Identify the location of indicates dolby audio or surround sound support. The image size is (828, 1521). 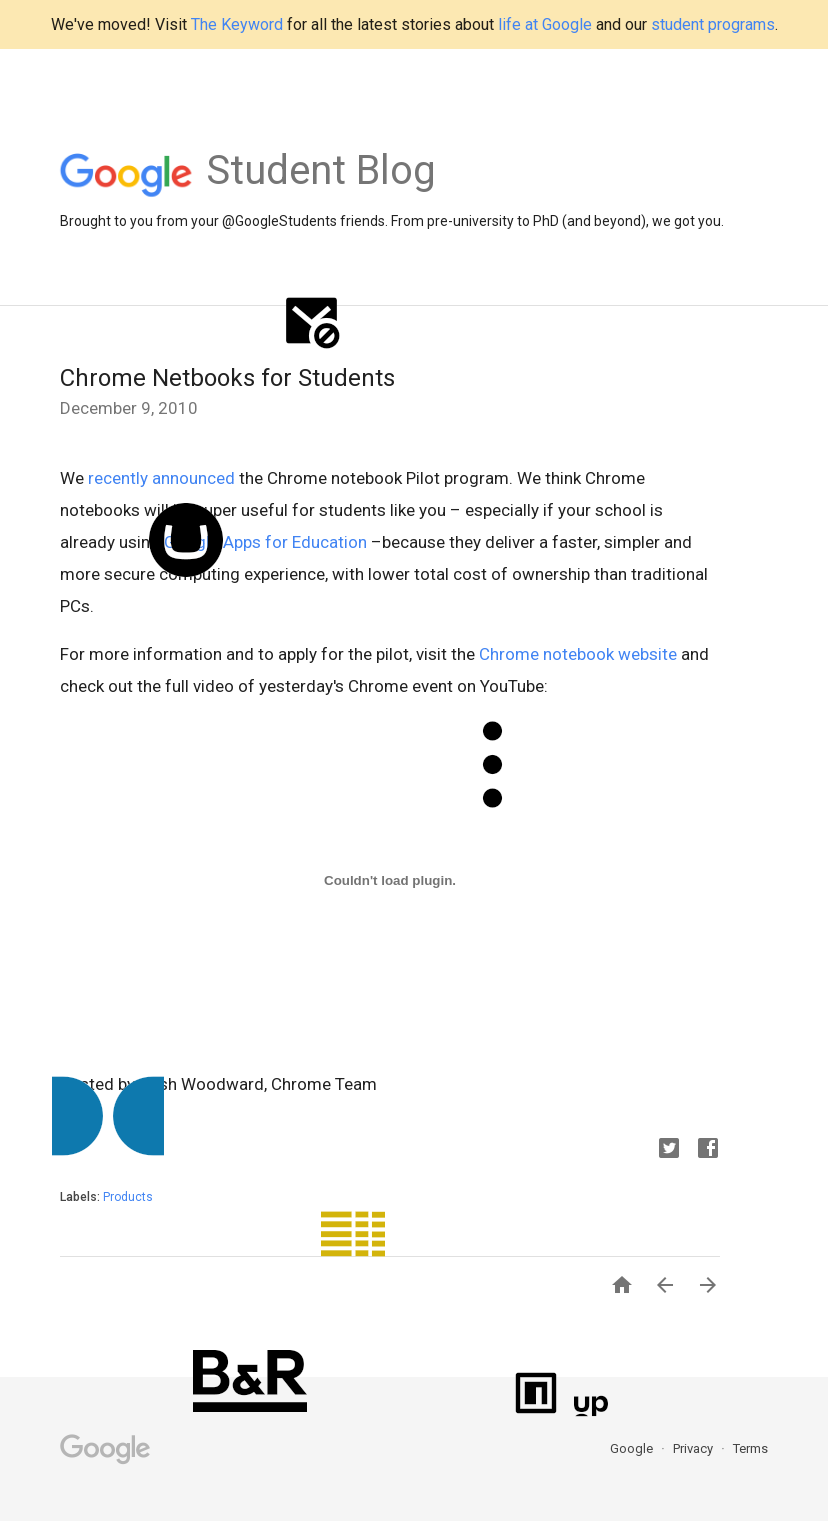
(108, 1116).